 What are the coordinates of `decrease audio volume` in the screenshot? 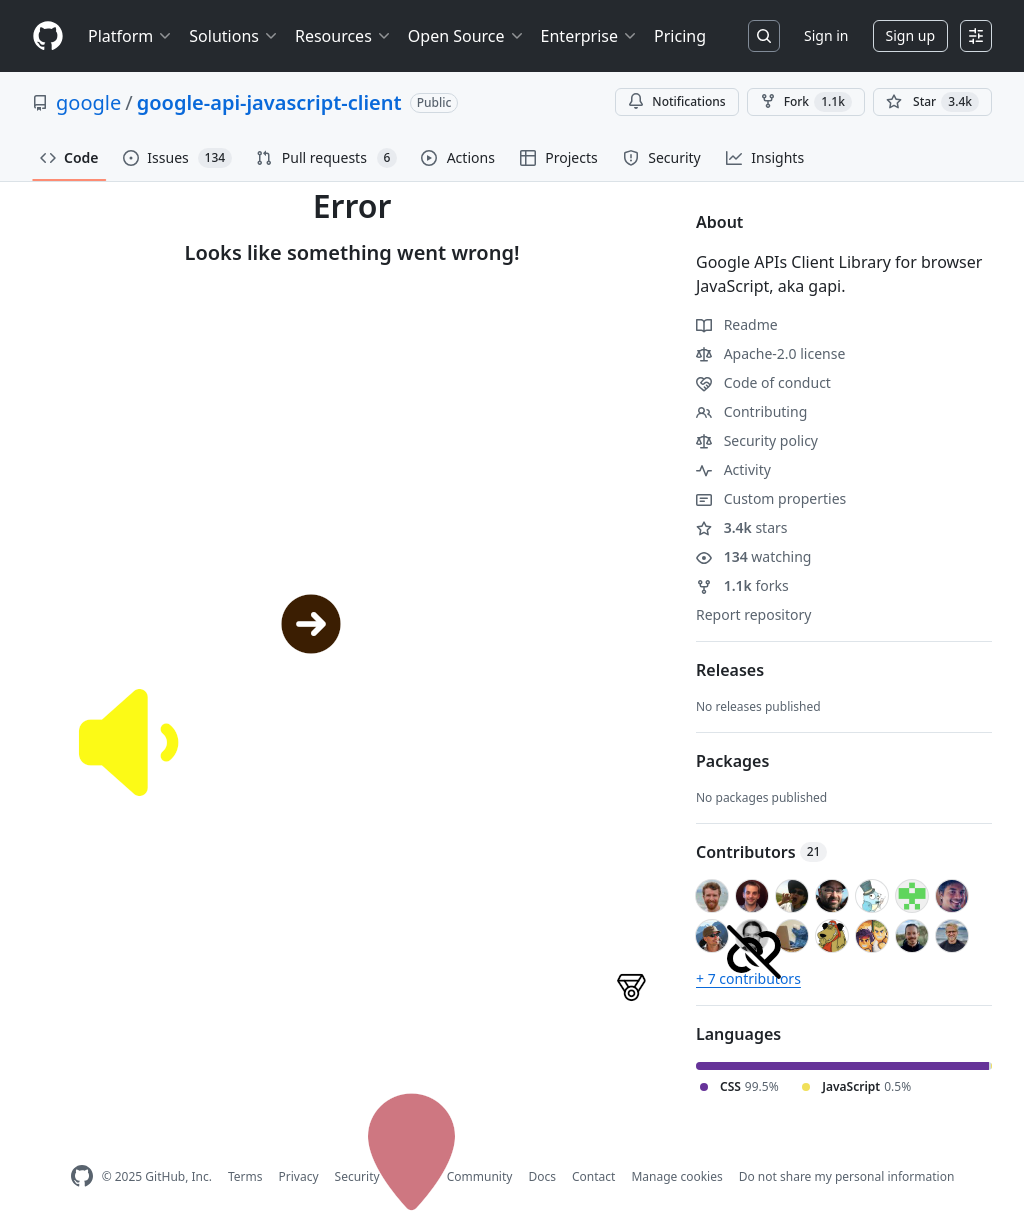 It's located at (132, 742).